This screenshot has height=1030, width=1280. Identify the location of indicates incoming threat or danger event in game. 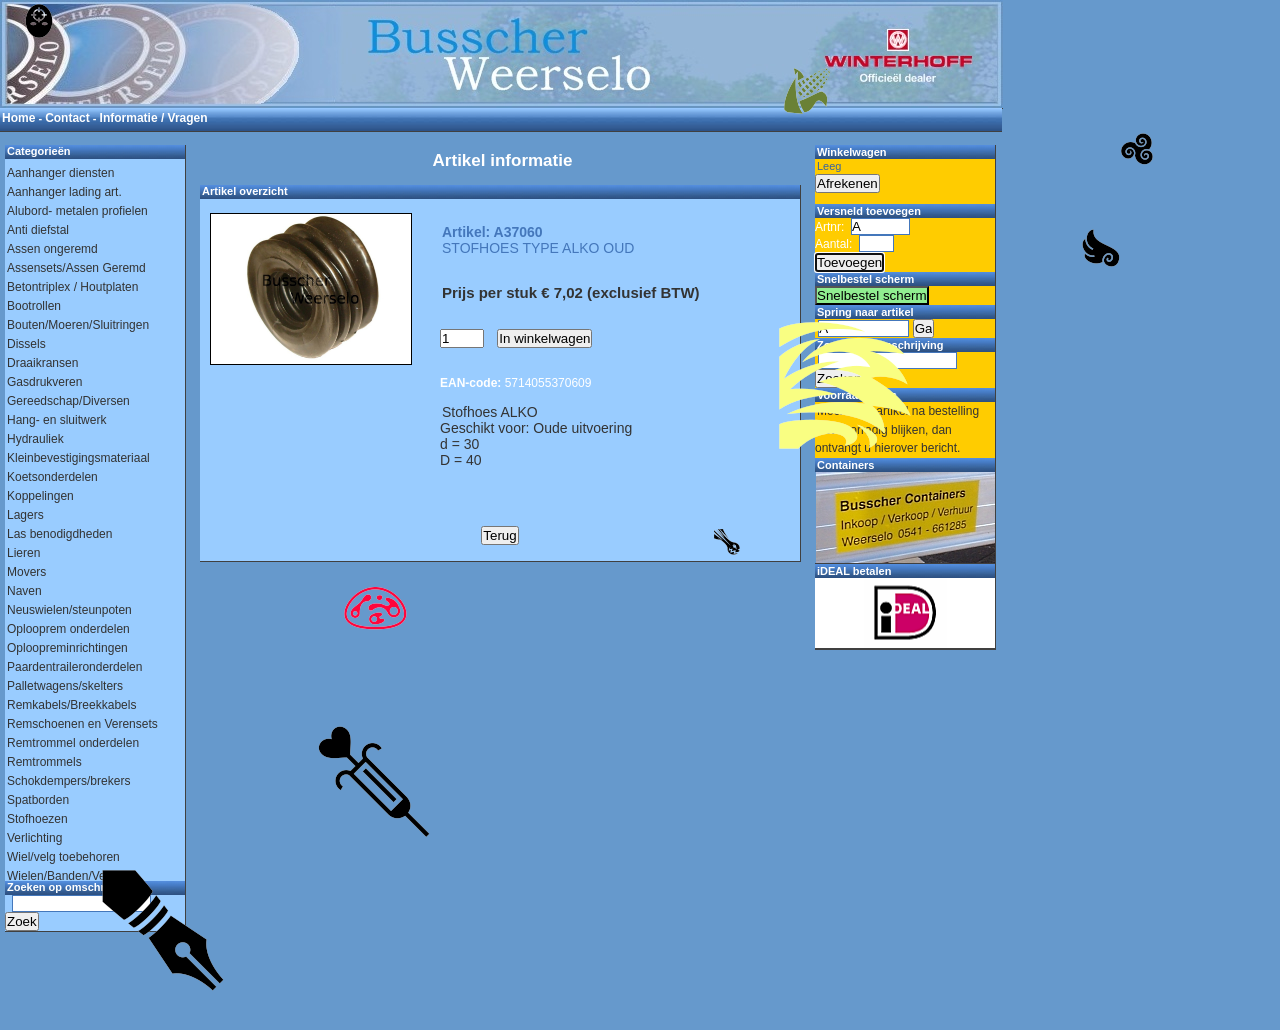
(727, 542).